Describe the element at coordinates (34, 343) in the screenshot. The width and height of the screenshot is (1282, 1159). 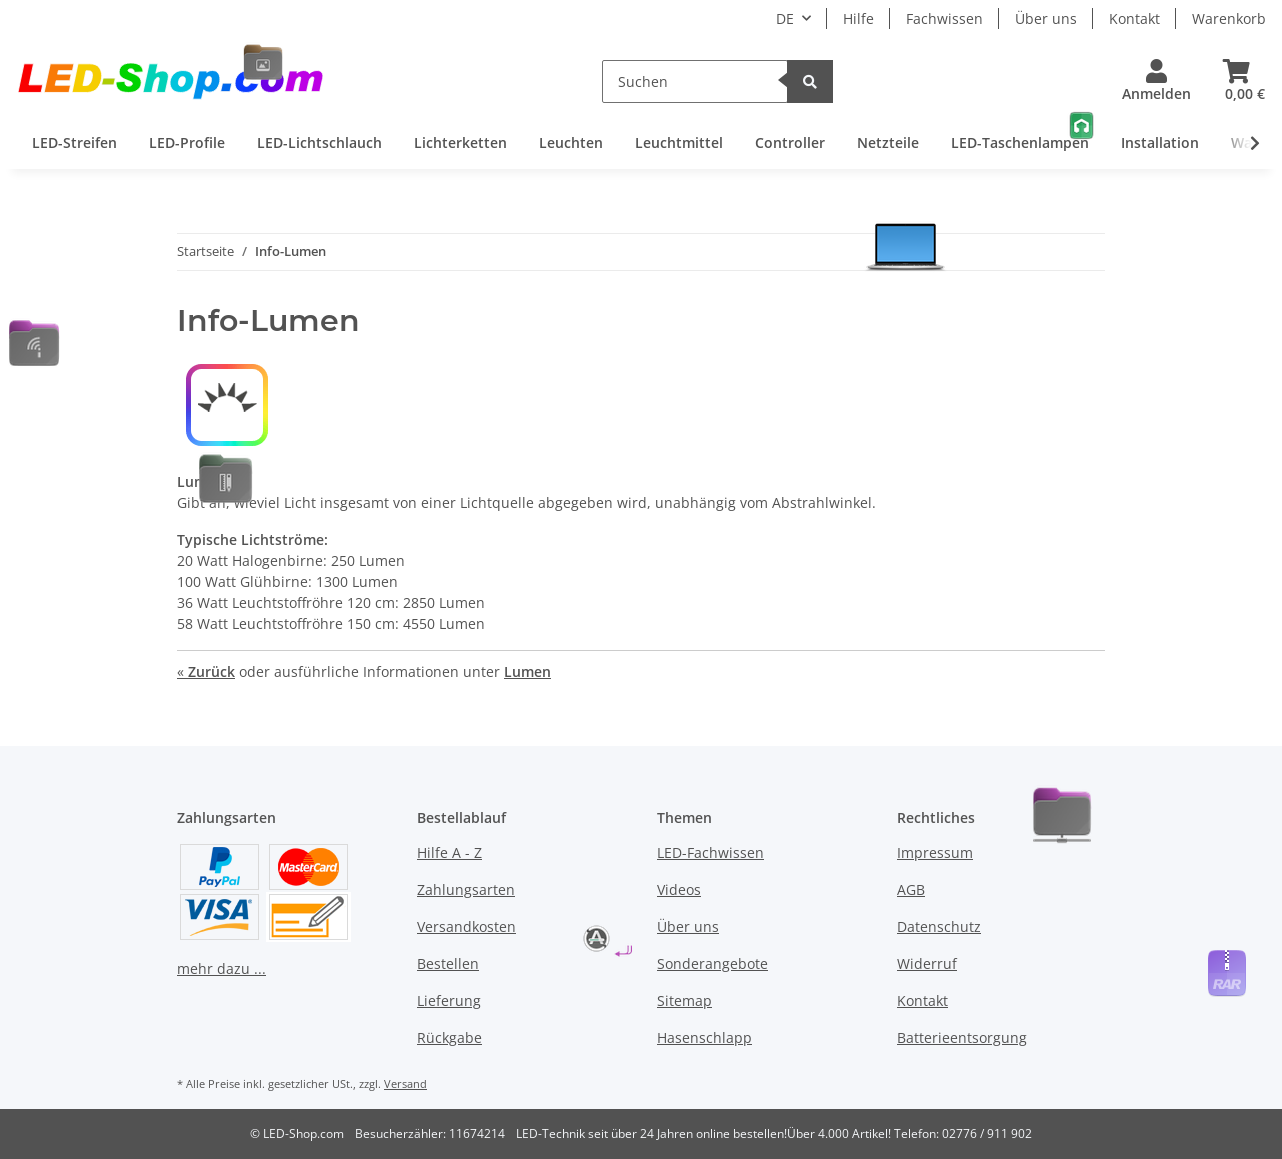
I see `open insync cloud sync folder` at that location.